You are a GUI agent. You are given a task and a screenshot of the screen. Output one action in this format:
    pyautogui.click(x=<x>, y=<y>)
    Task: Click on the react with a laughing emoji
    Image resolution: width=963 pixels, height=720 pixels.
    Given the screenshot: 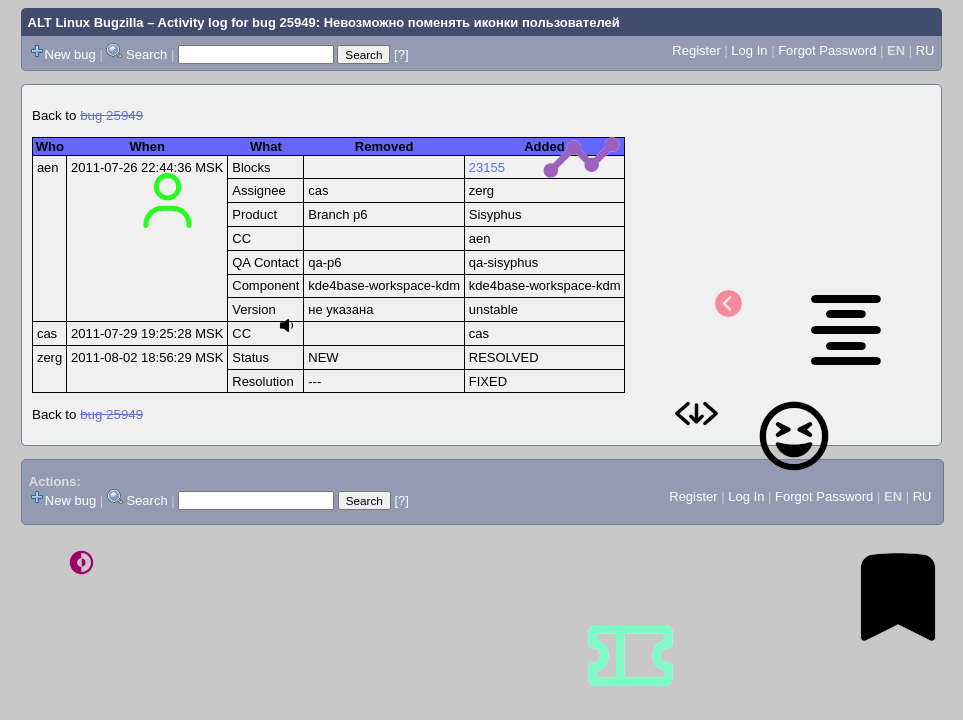 What is the action you would take?
    pyautogui.click(x=794, y=436)
    